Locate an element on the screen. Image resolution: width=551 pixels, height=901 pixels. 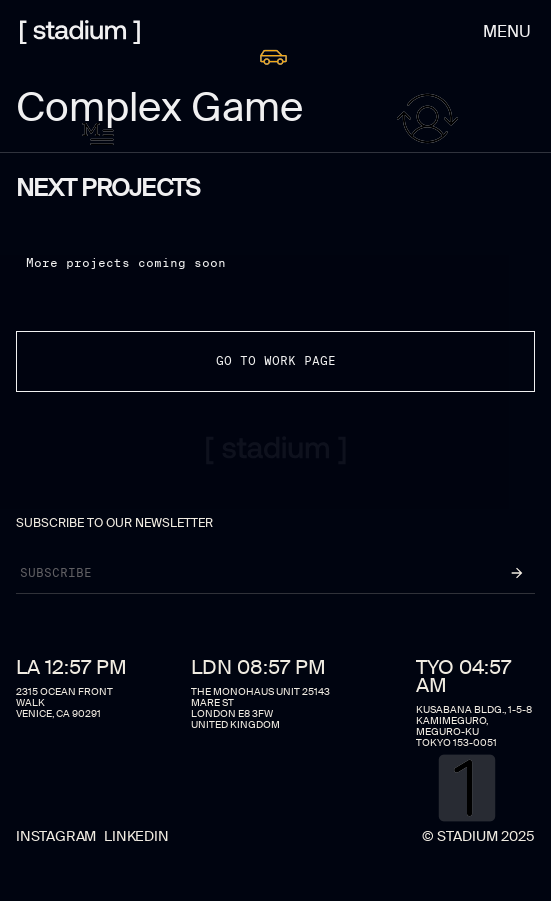
access vehicle or car-related settings is located at coordinates (273, 56).